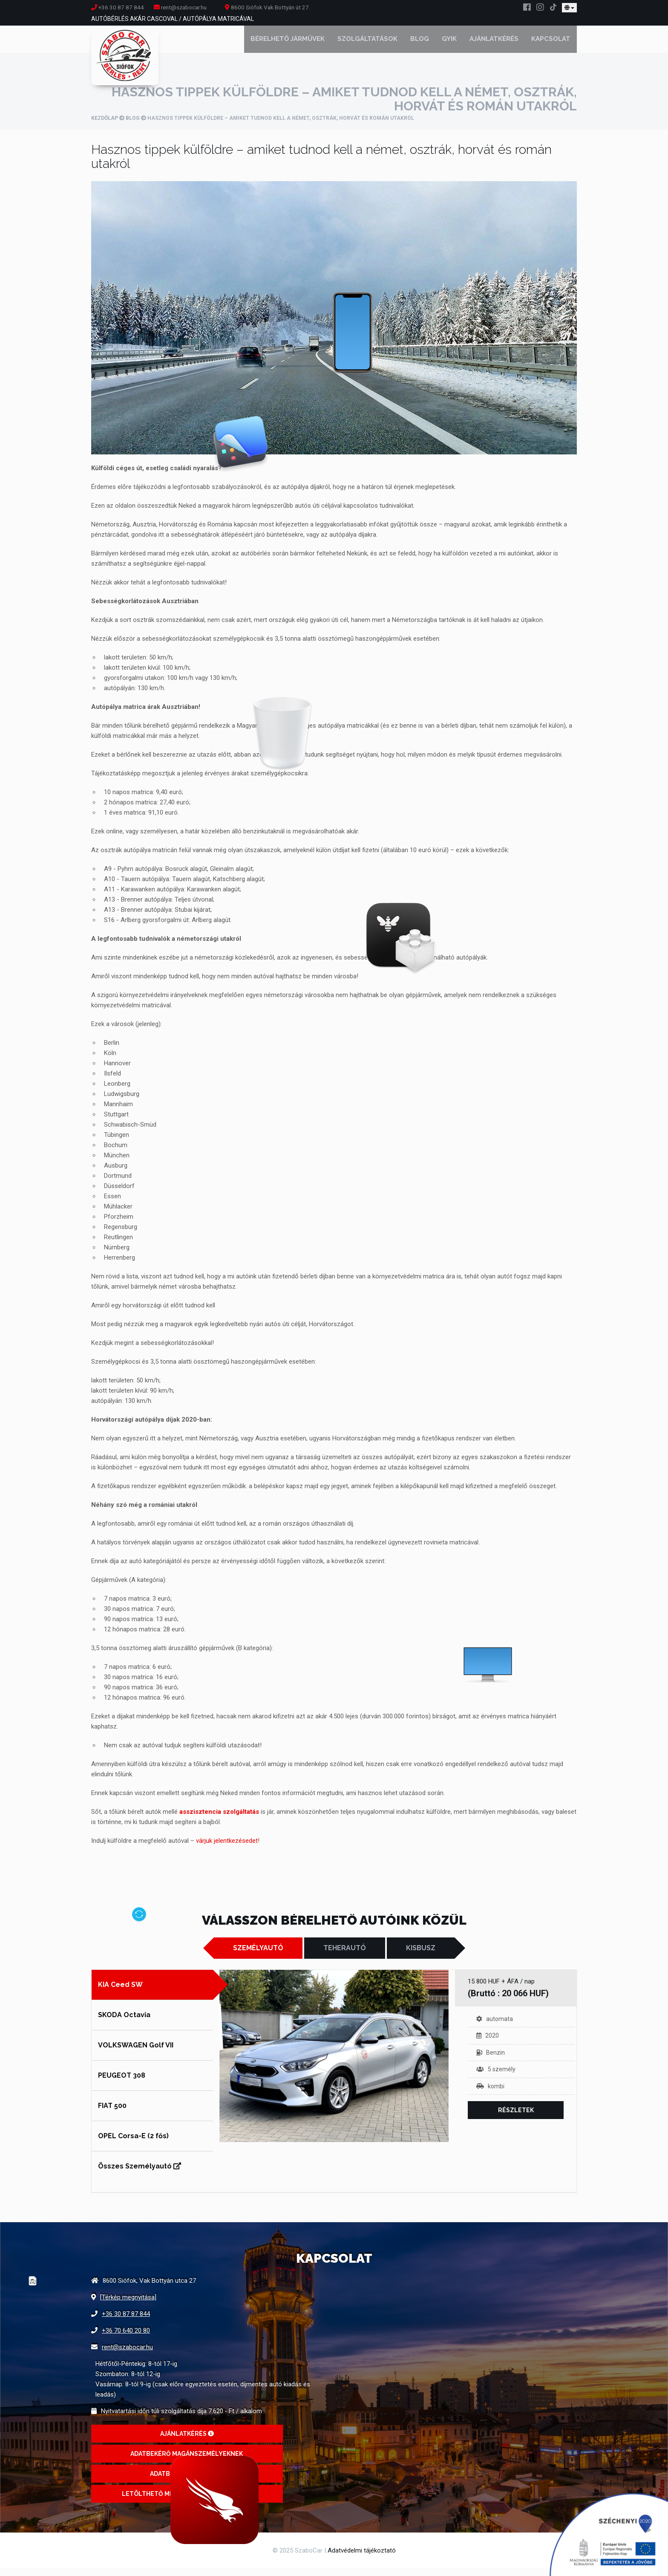 This screenshot has height=2576, width=668. I want to click on open CrowdStrike Falcon endpoint security app, so click(214, 2500).